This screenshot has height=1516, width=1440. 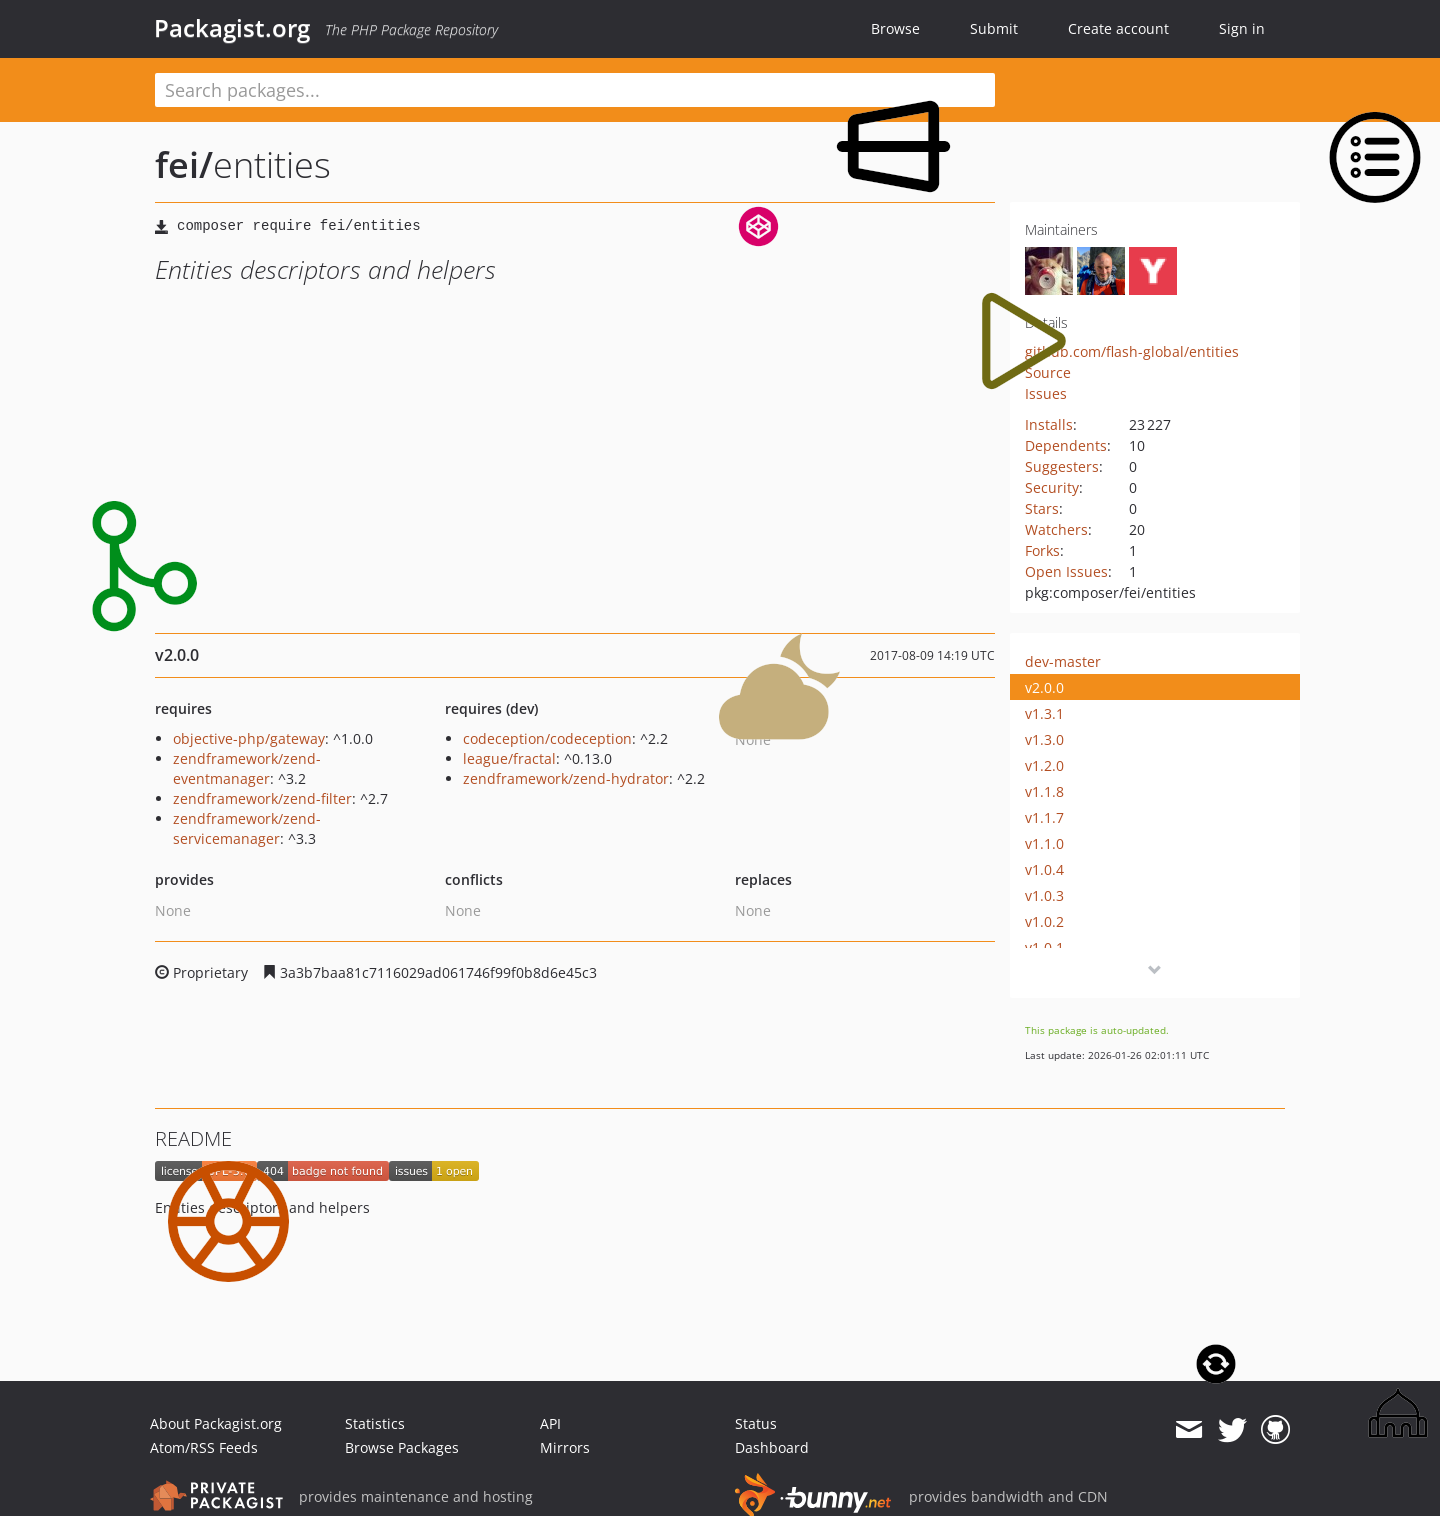 I want to click on indicates nuclear or radioactive content, so click(x=228, y=1221).